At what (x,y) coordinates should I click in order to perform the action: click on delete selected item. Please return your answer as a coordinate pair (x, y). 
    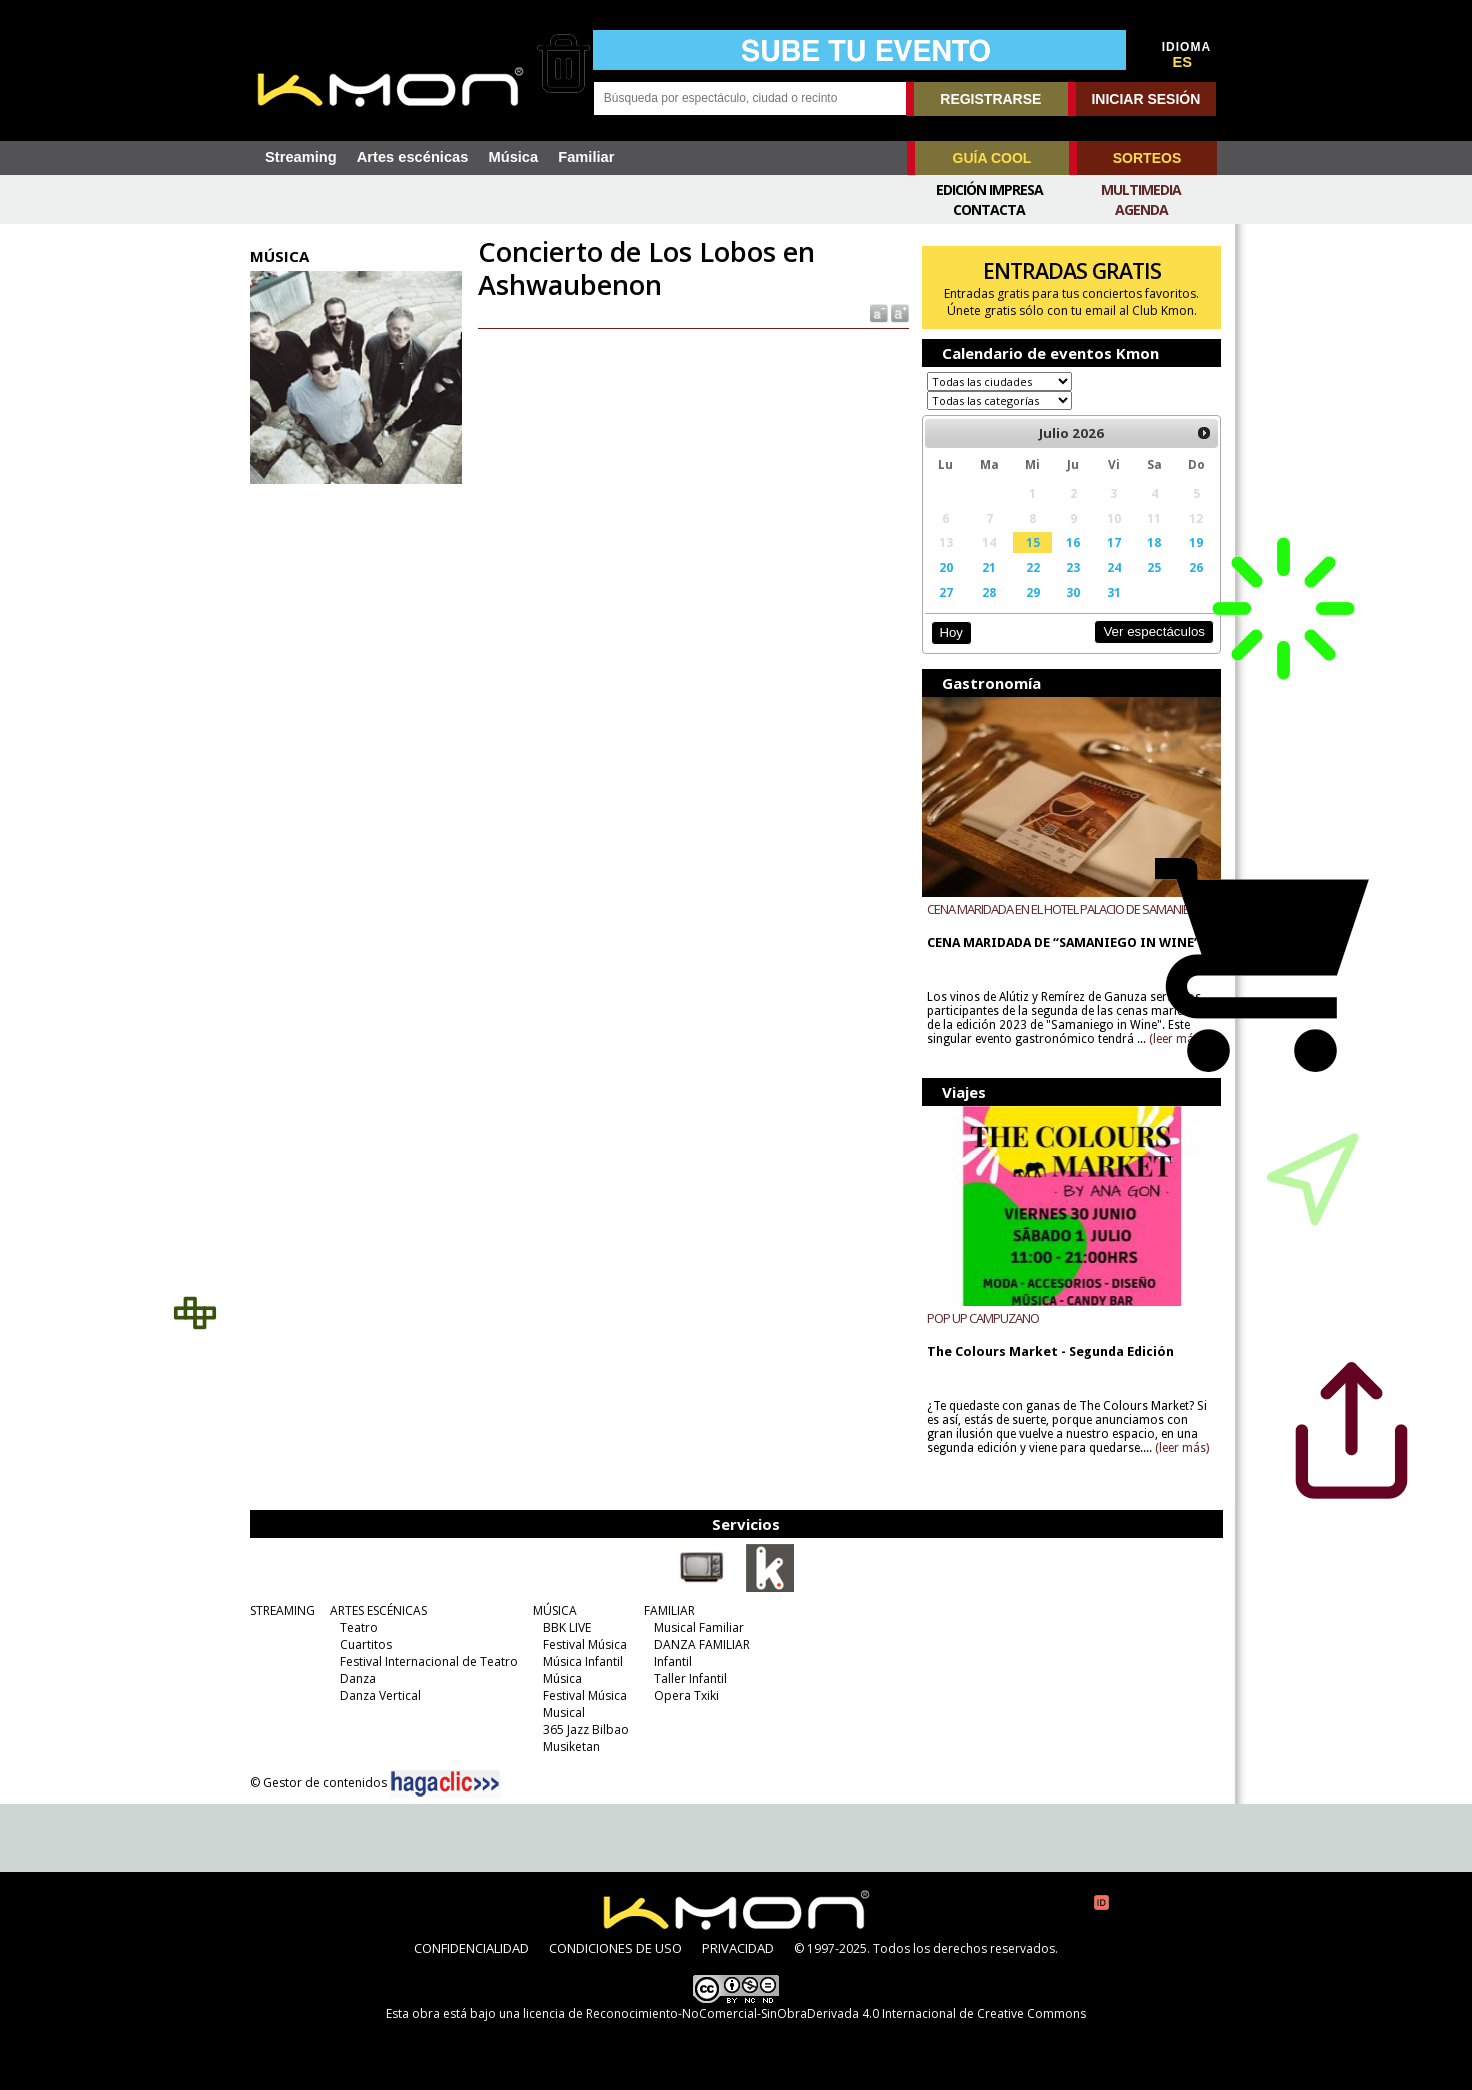
    Looking at the image, I should click on (563, 63).